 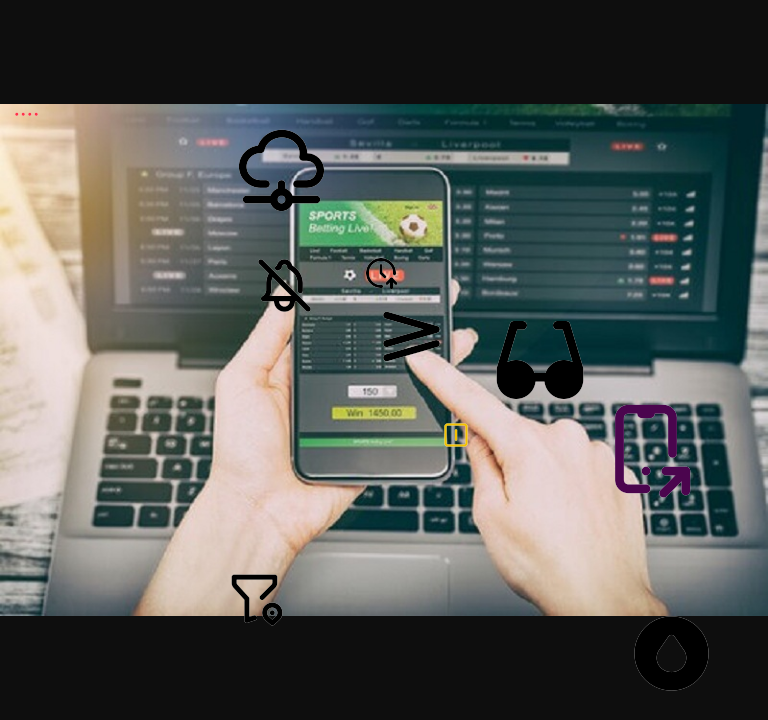 What do you see at coordinates (254, 597) in the screenshot?
I see `pin or save current filter settings` at bounding box center [254, 597].